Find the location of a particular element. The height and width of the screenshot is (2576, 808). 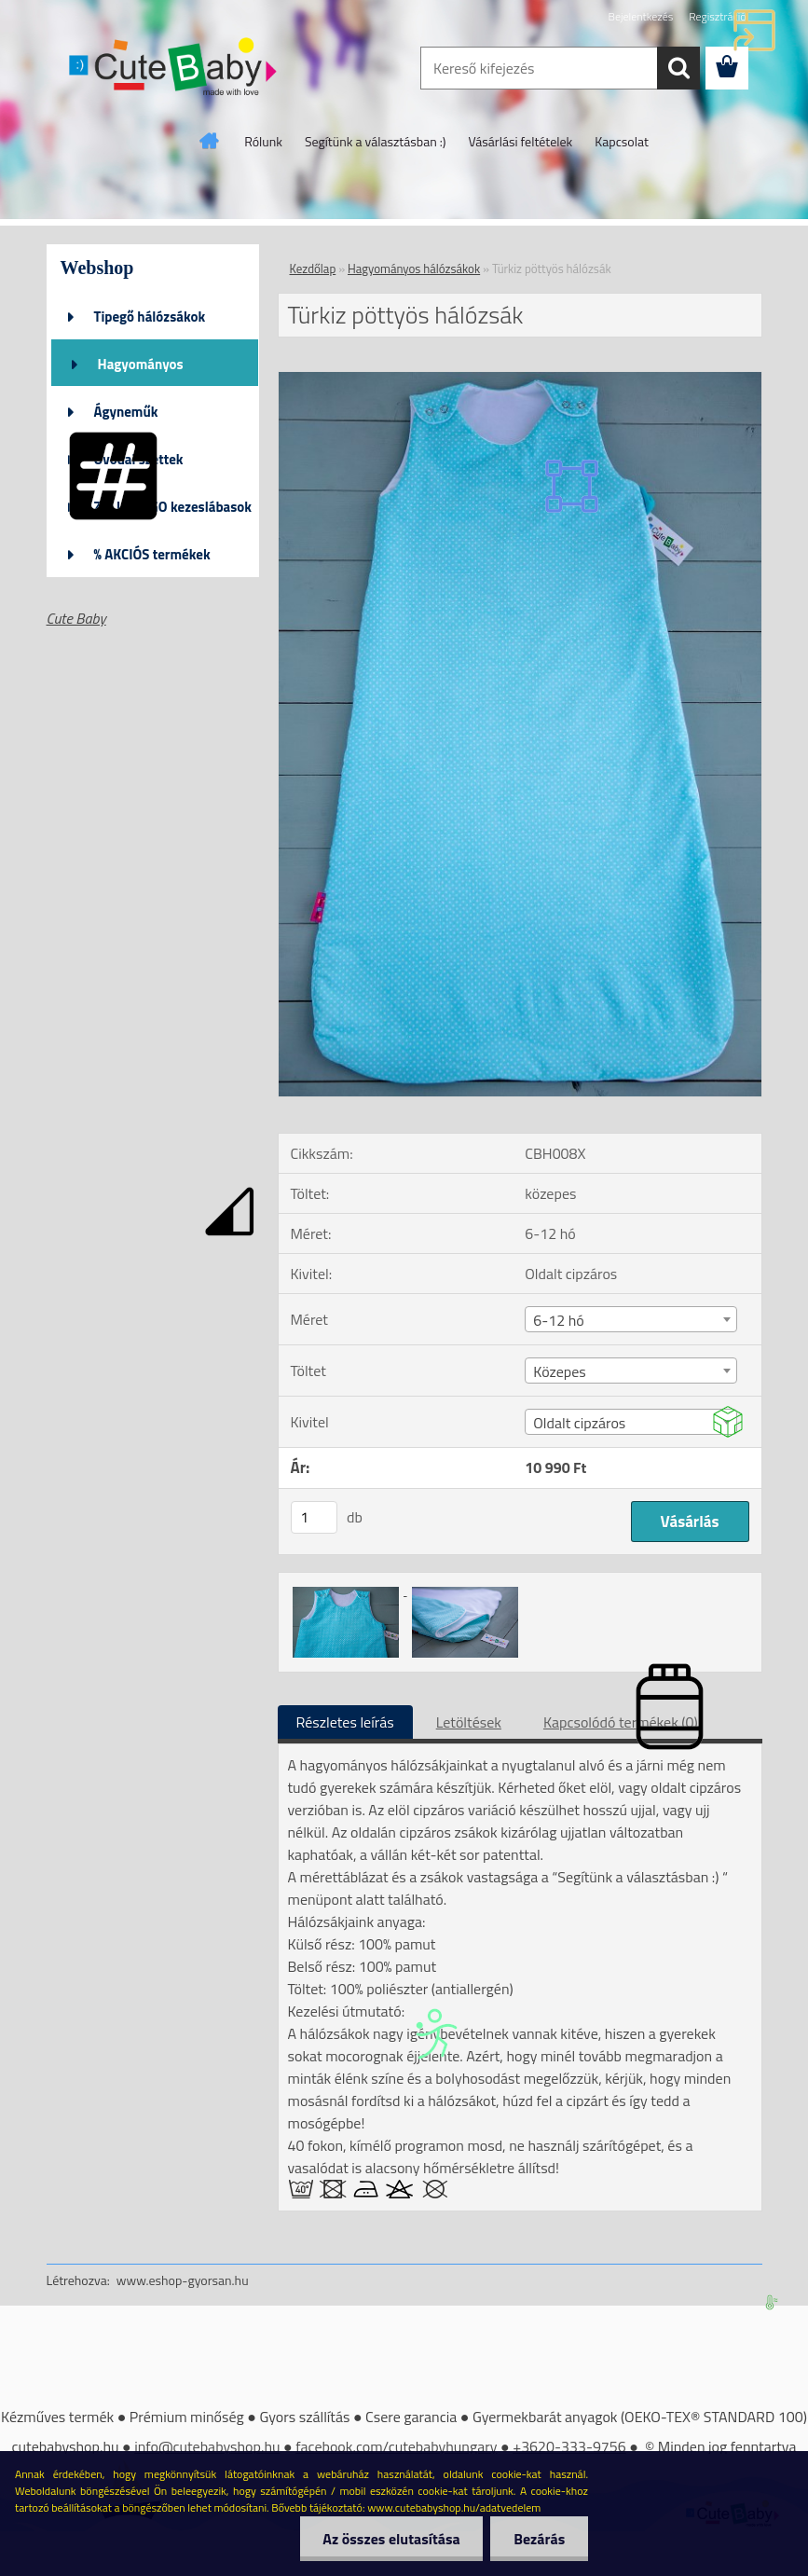

create a symbolic link to this project is located at coordinates (754, 30).